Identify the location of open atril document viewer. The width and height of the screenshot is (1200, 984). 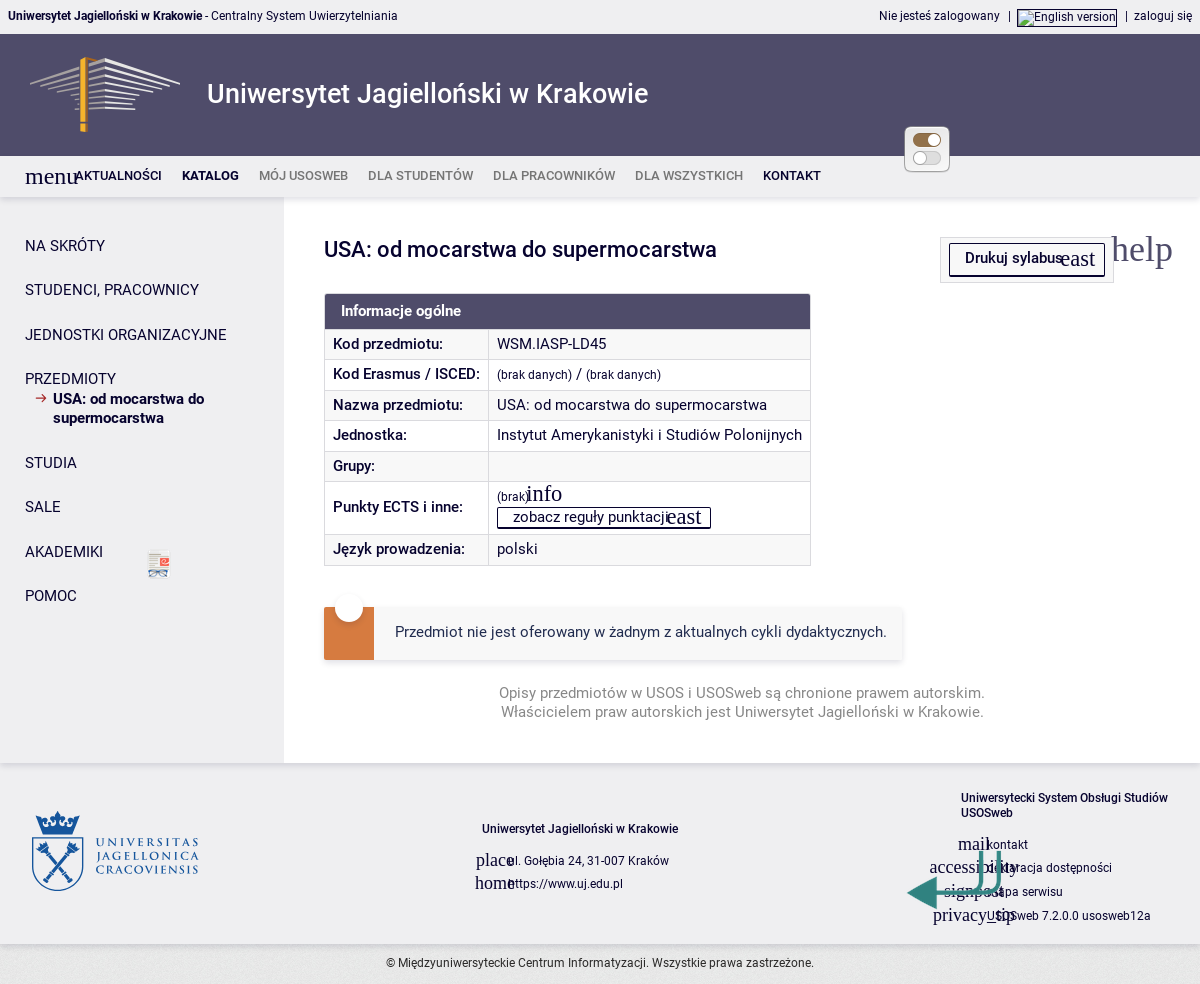
(159, 564).